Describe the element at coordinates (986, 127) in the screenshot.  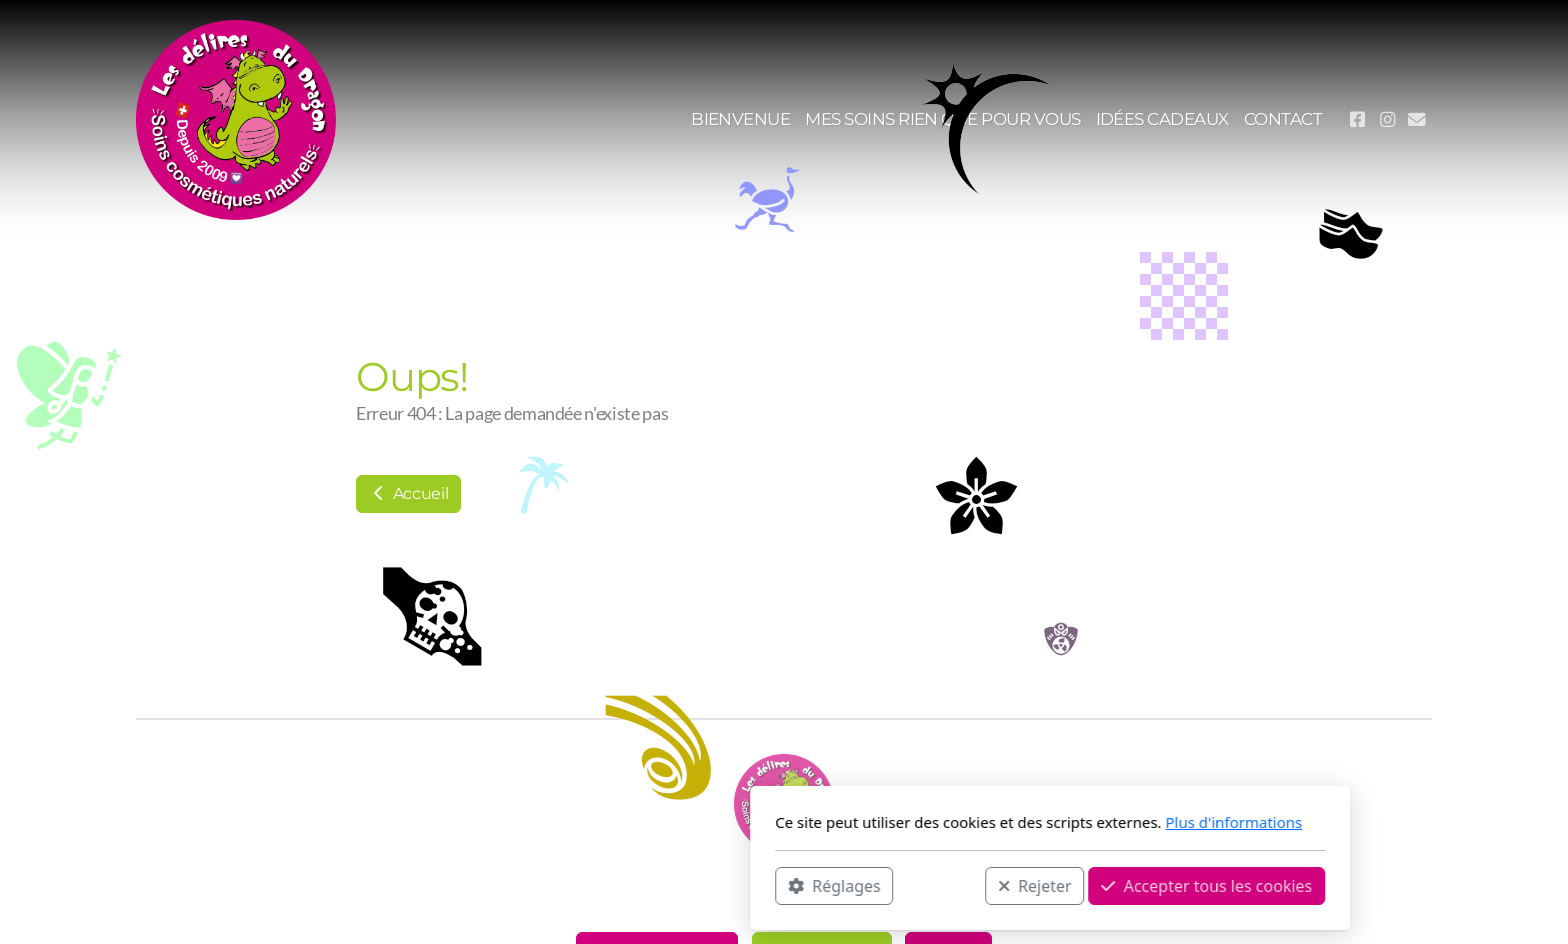
I see `indicates eclipse event or celestial phenomenon in game` at that location.